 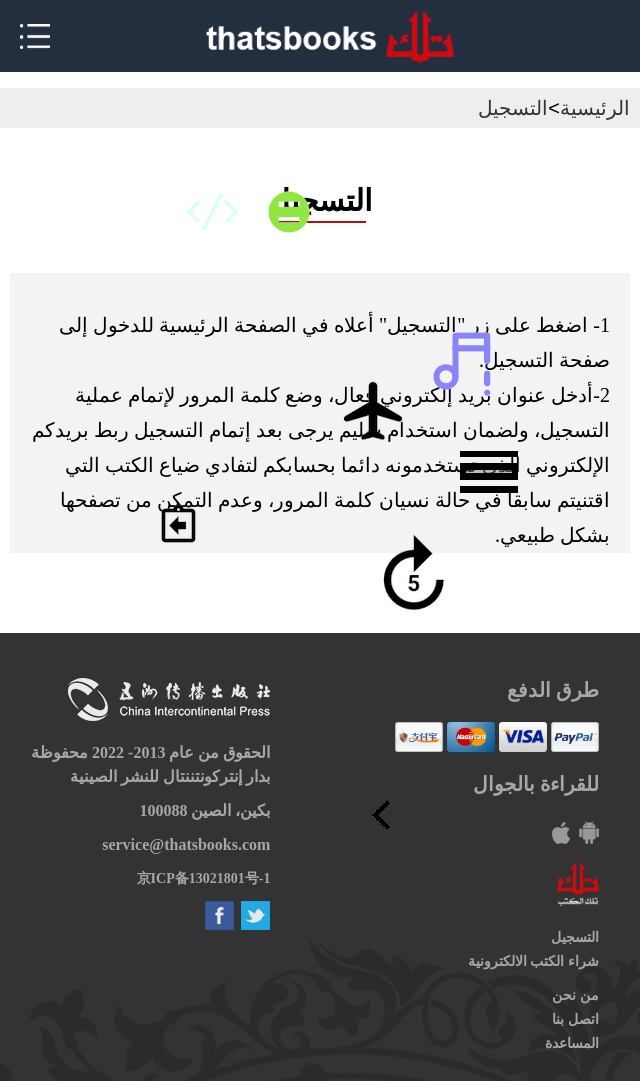 What do you see at coordinates (178, 525) in the screenshot?
I see `return or send back an assignment` at bounding box center [178, 525].